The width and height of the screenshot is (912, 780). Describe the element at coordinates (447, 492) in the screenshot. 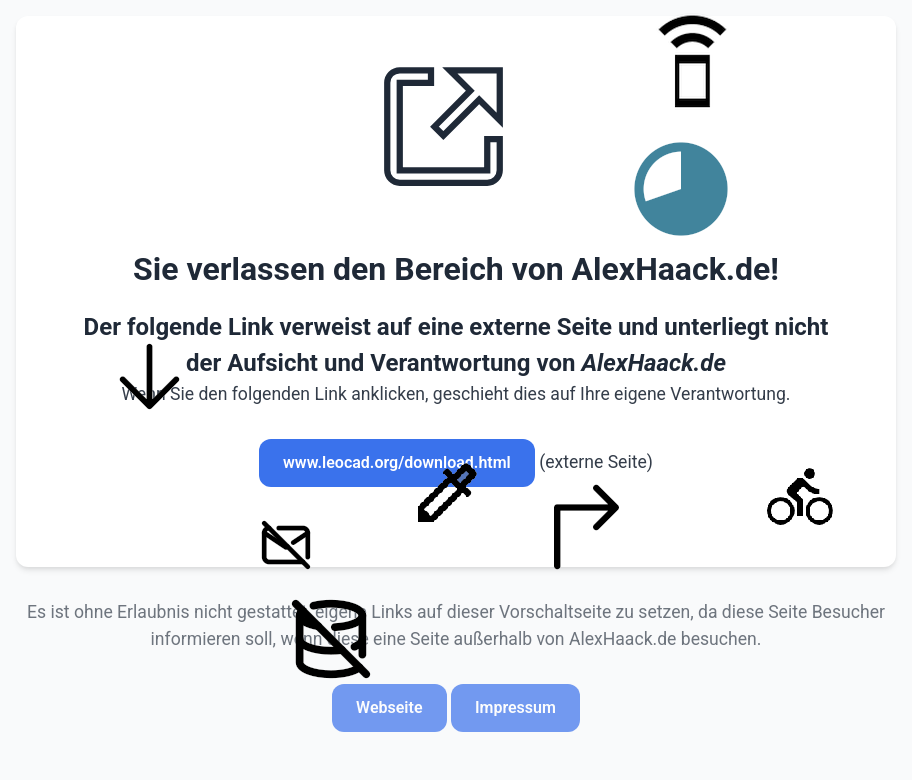

I see `pick a color from the canvas` at that location.